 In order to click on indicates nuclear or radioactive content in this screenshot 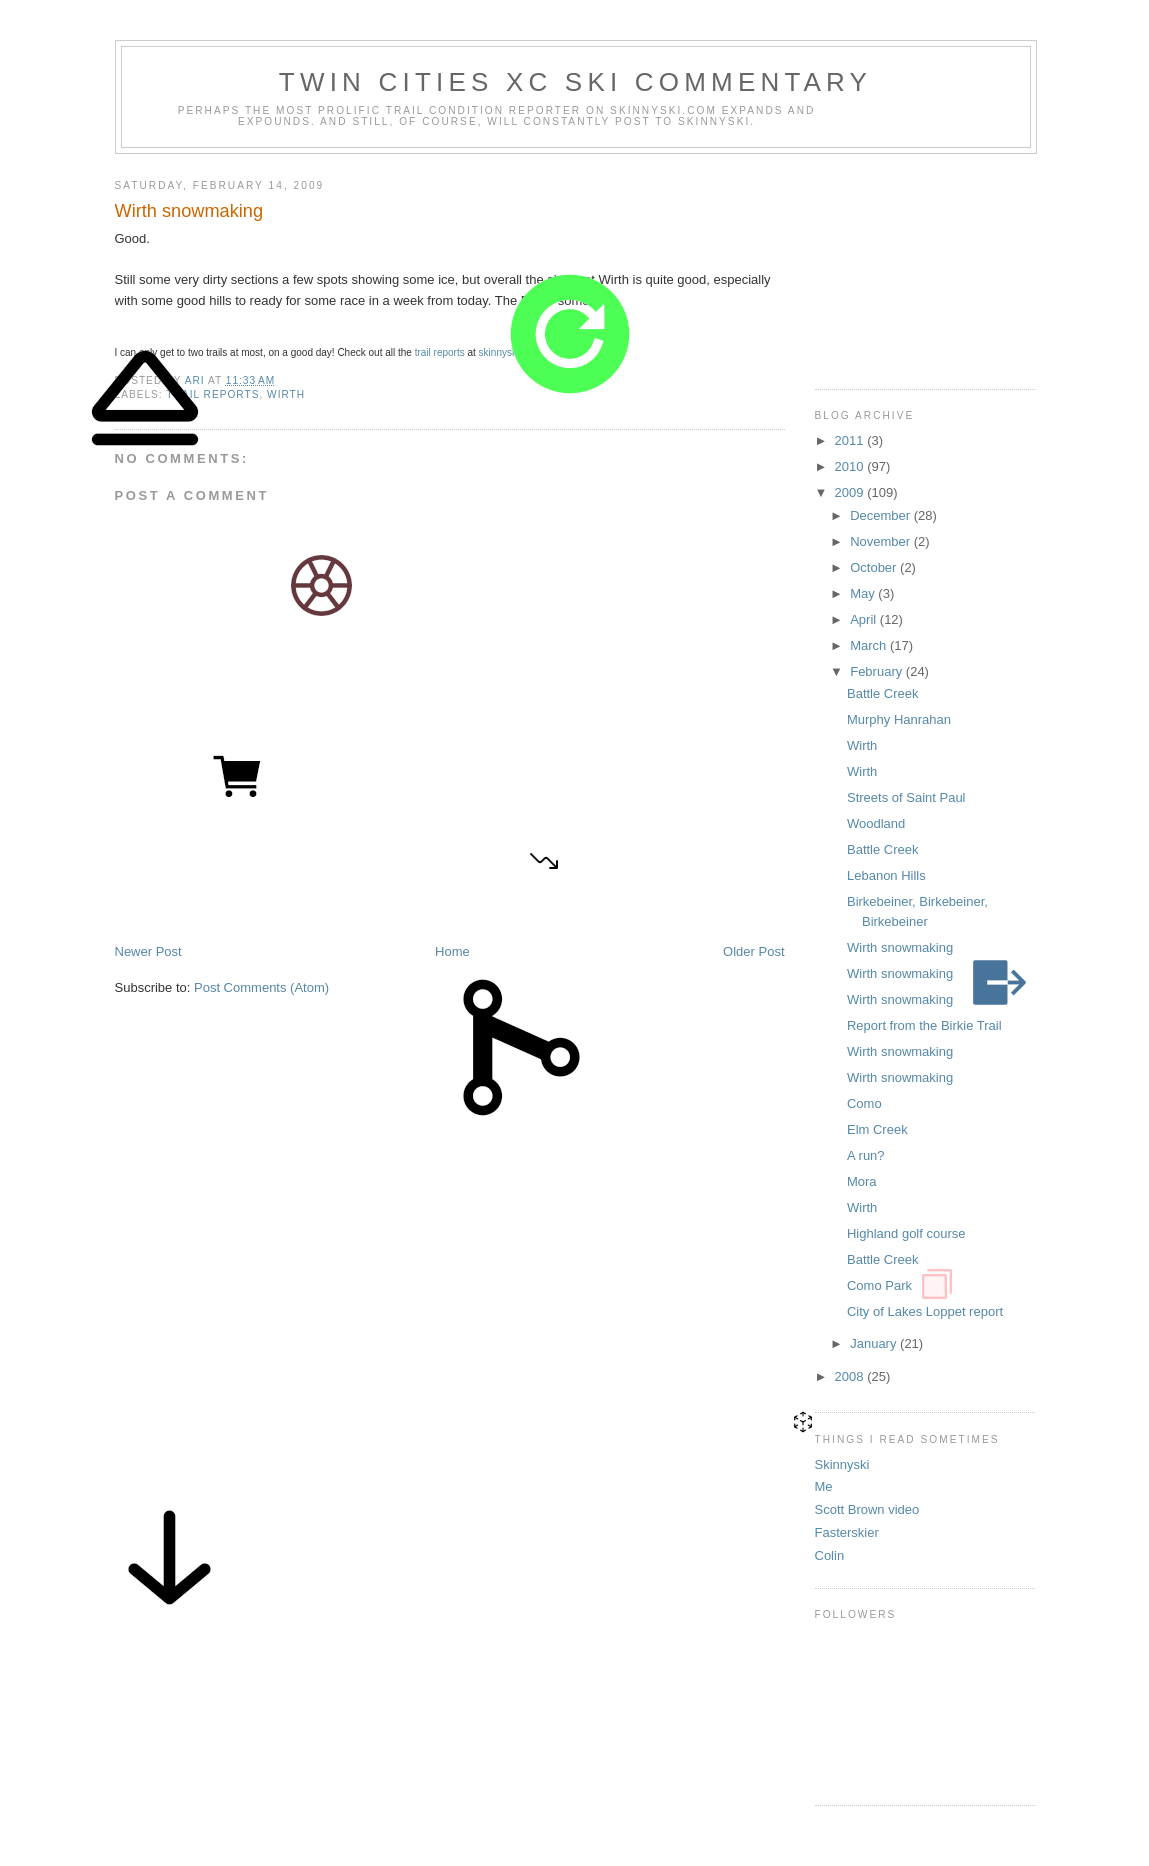, I will do `click(321, 585)`.